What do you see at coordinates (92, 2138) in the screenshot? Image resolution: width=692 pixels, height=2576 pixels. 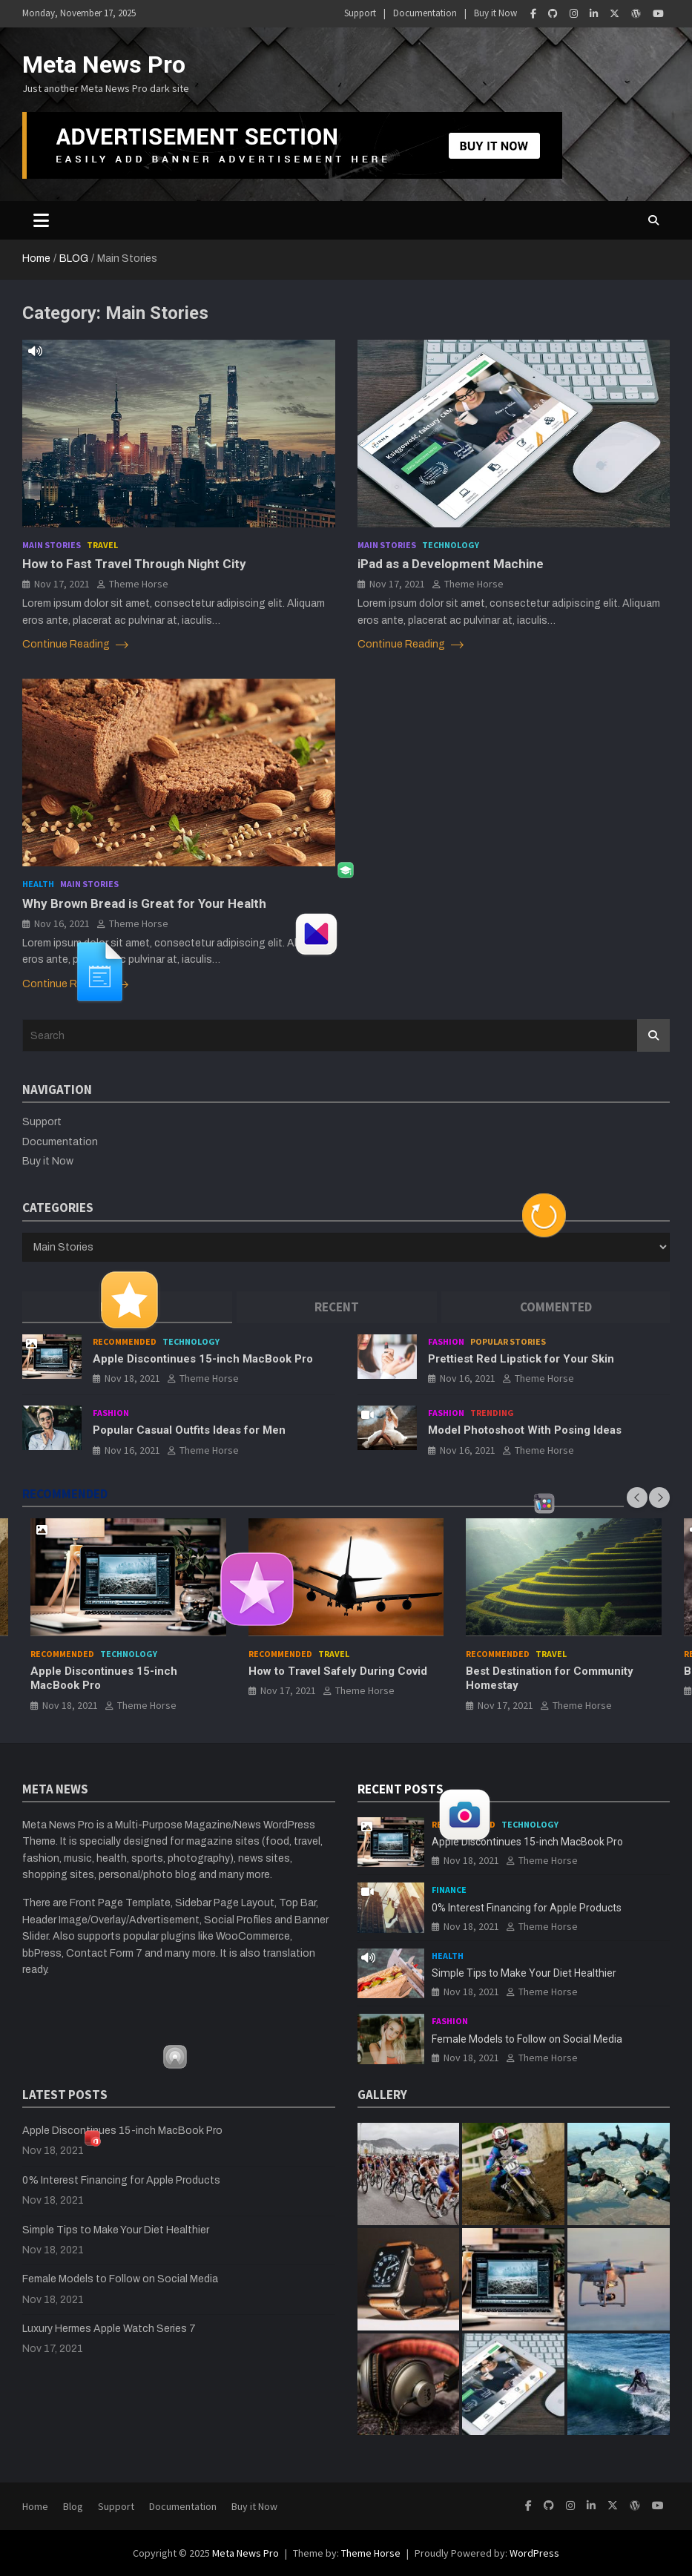 I see `open microsoft office suite` at bounding box center [92, 2138].